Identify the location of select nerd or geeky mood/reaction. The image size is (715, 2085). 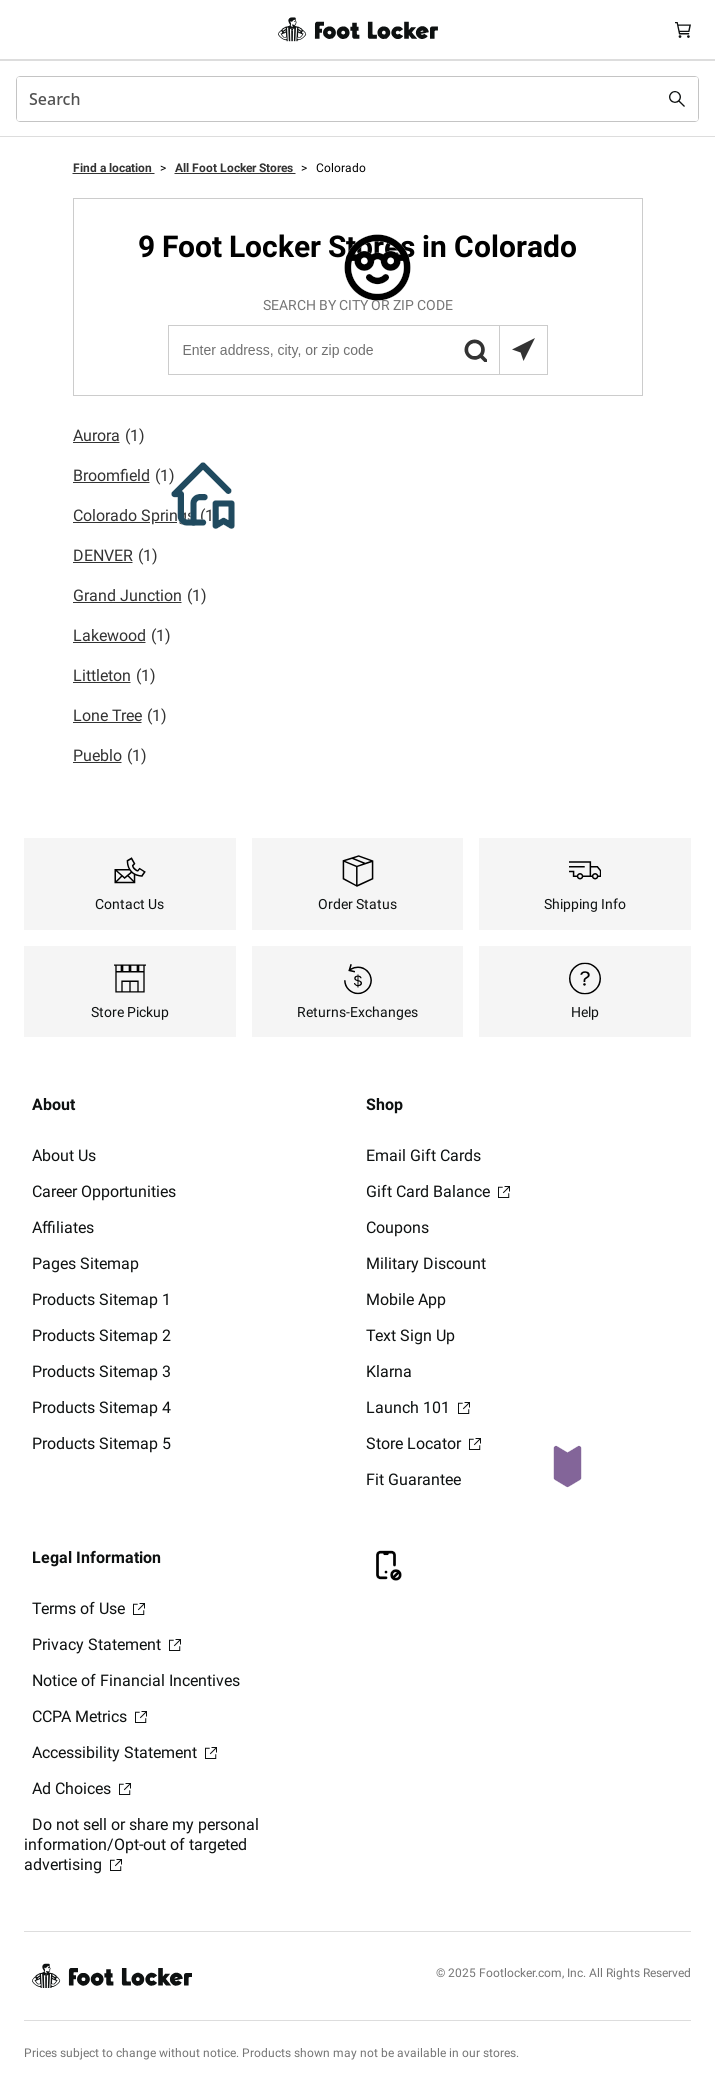
(377, 267).